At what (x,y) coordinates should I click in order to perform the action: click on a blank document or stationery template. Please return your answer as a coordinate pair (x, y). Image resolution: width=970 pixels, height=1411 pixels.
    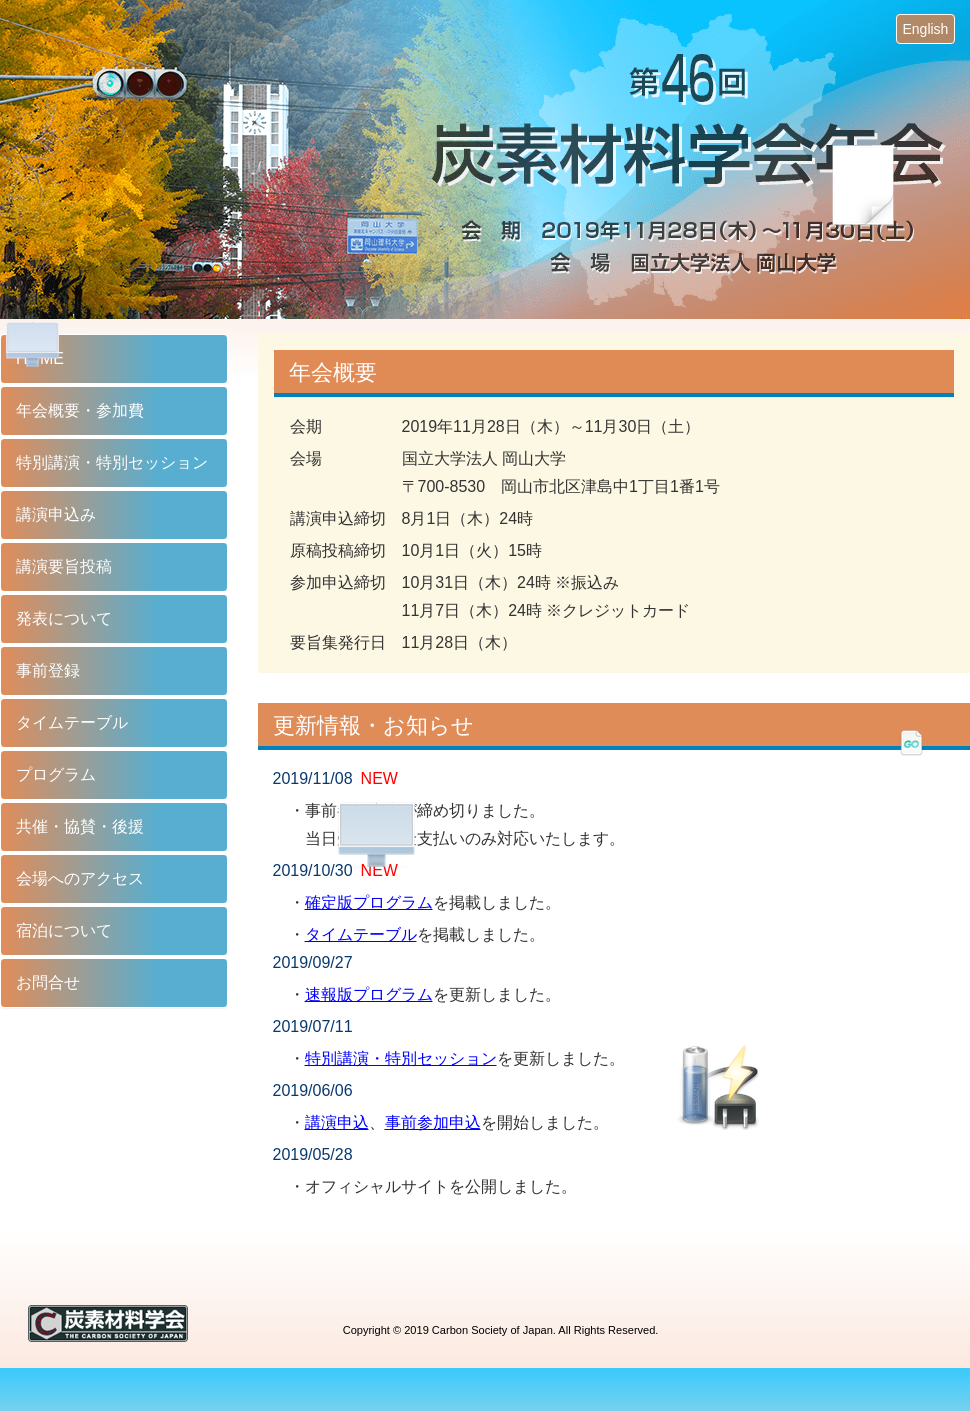
    Looking at the image, I should click on (863, 187).